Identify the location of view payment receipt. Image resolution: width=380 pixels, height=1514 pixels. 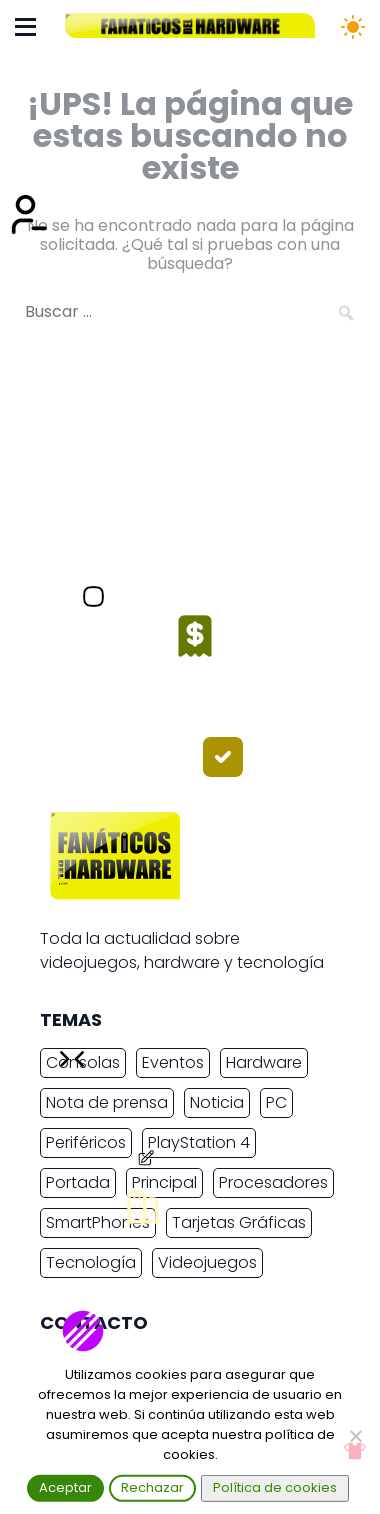
(195, 636).